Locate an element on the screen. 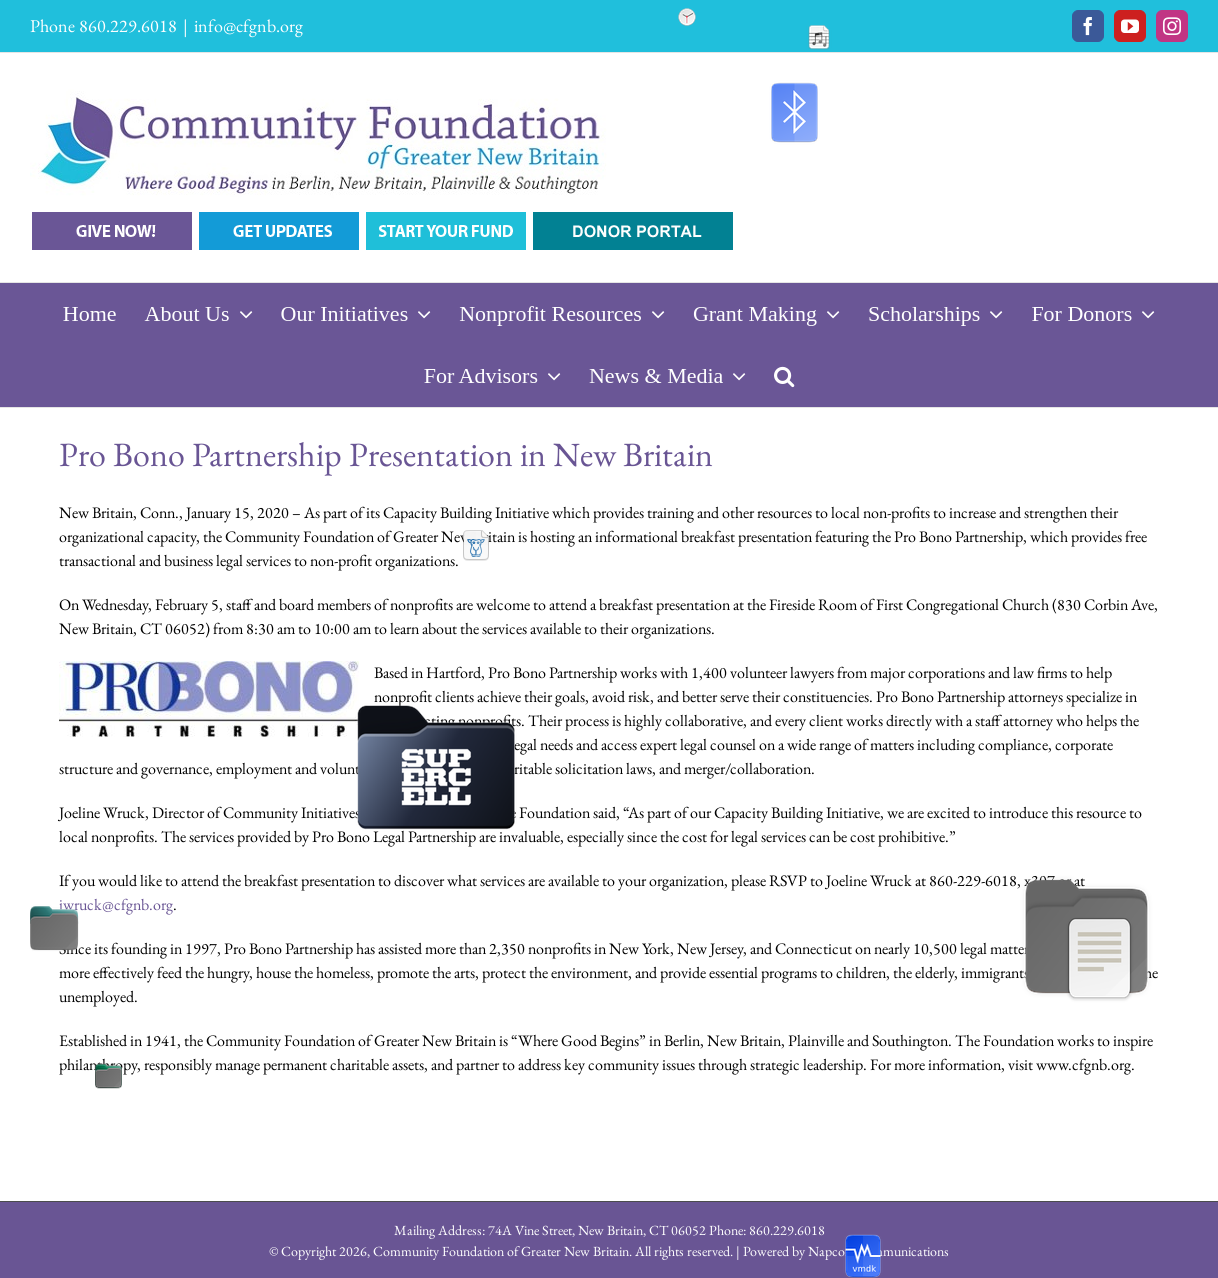  indicates a perl script or program file is located at coordinates (476, 545).